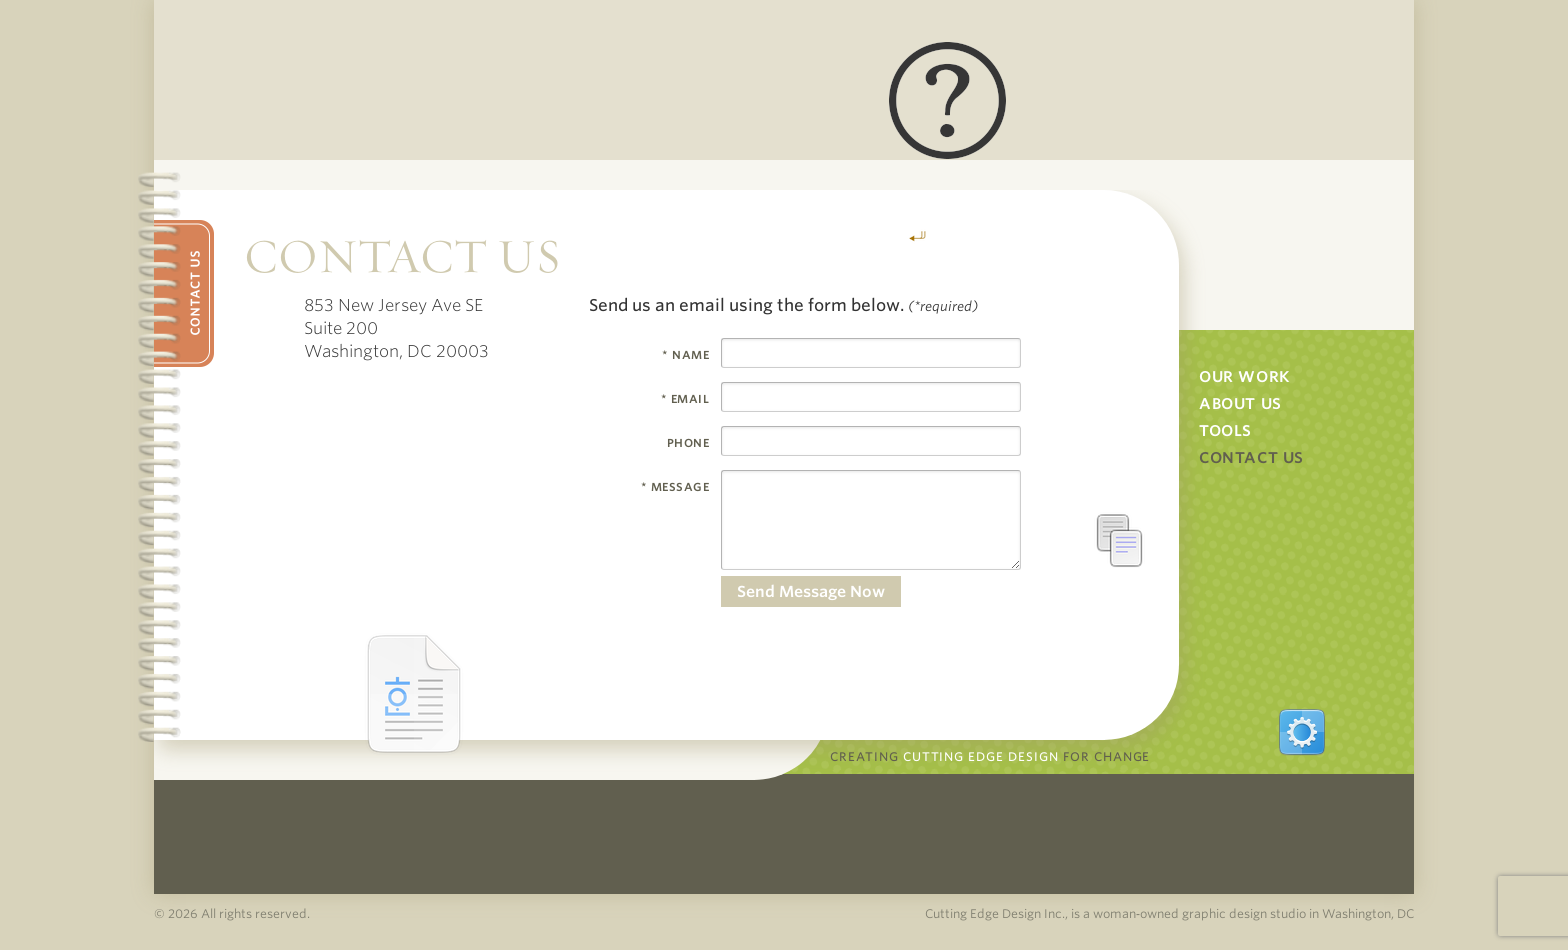 Image resolution: width=1568 pixels, height=950 pixels. I want to click on reply to all recipients of an email, so click(917, 235).